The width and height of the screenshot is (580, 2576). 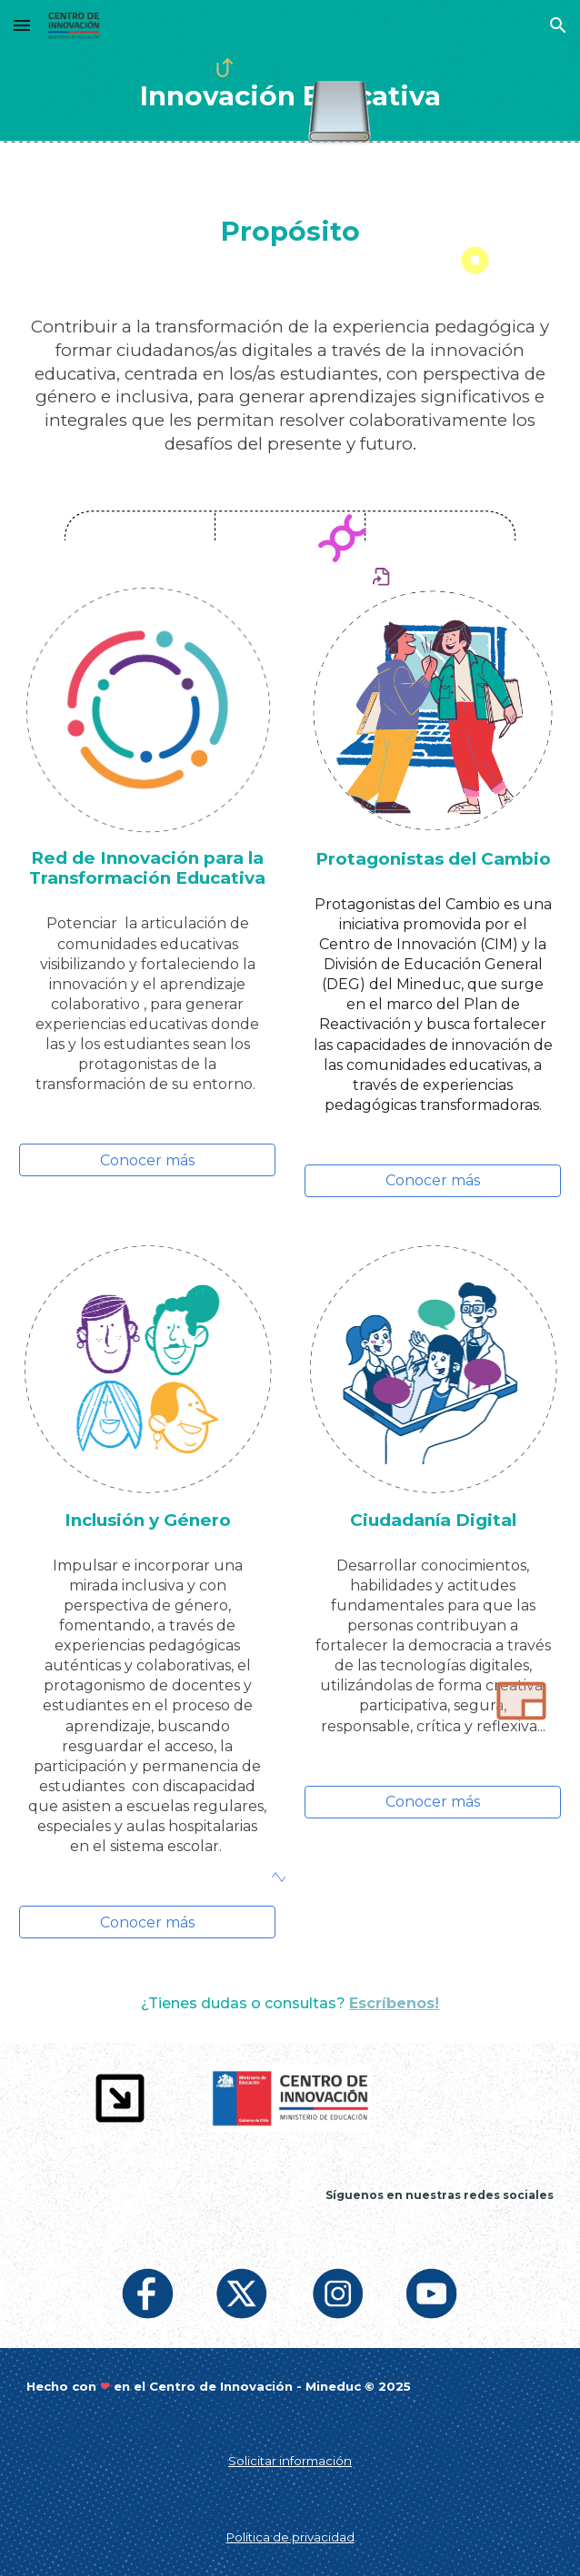 I want to click on access genetic or DNA-related information, so click(x=342, y=538).